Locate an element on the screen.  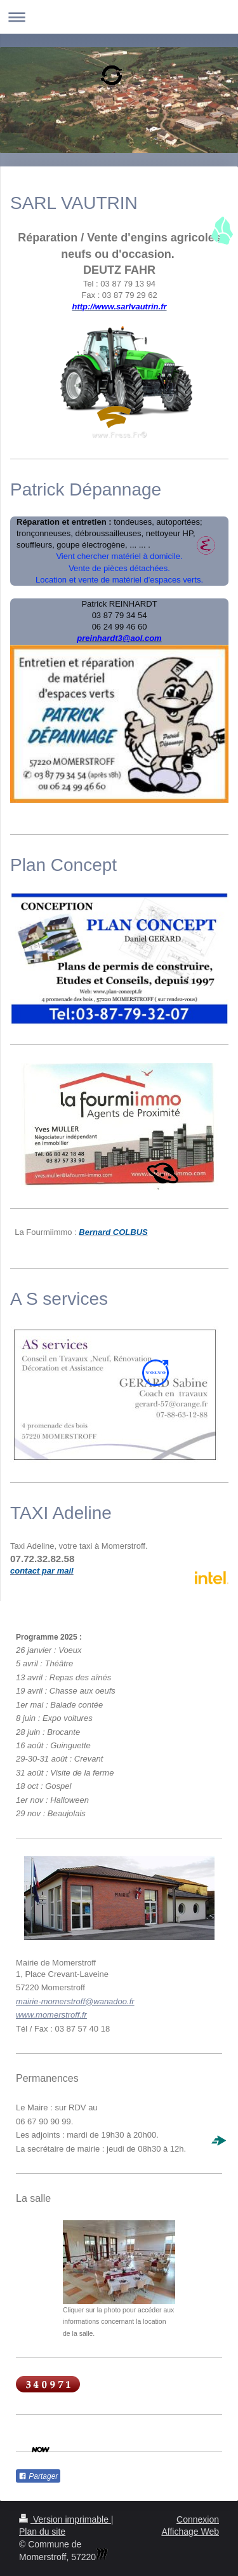
open the NOW streaming app is located at coordinates (41, 2450).